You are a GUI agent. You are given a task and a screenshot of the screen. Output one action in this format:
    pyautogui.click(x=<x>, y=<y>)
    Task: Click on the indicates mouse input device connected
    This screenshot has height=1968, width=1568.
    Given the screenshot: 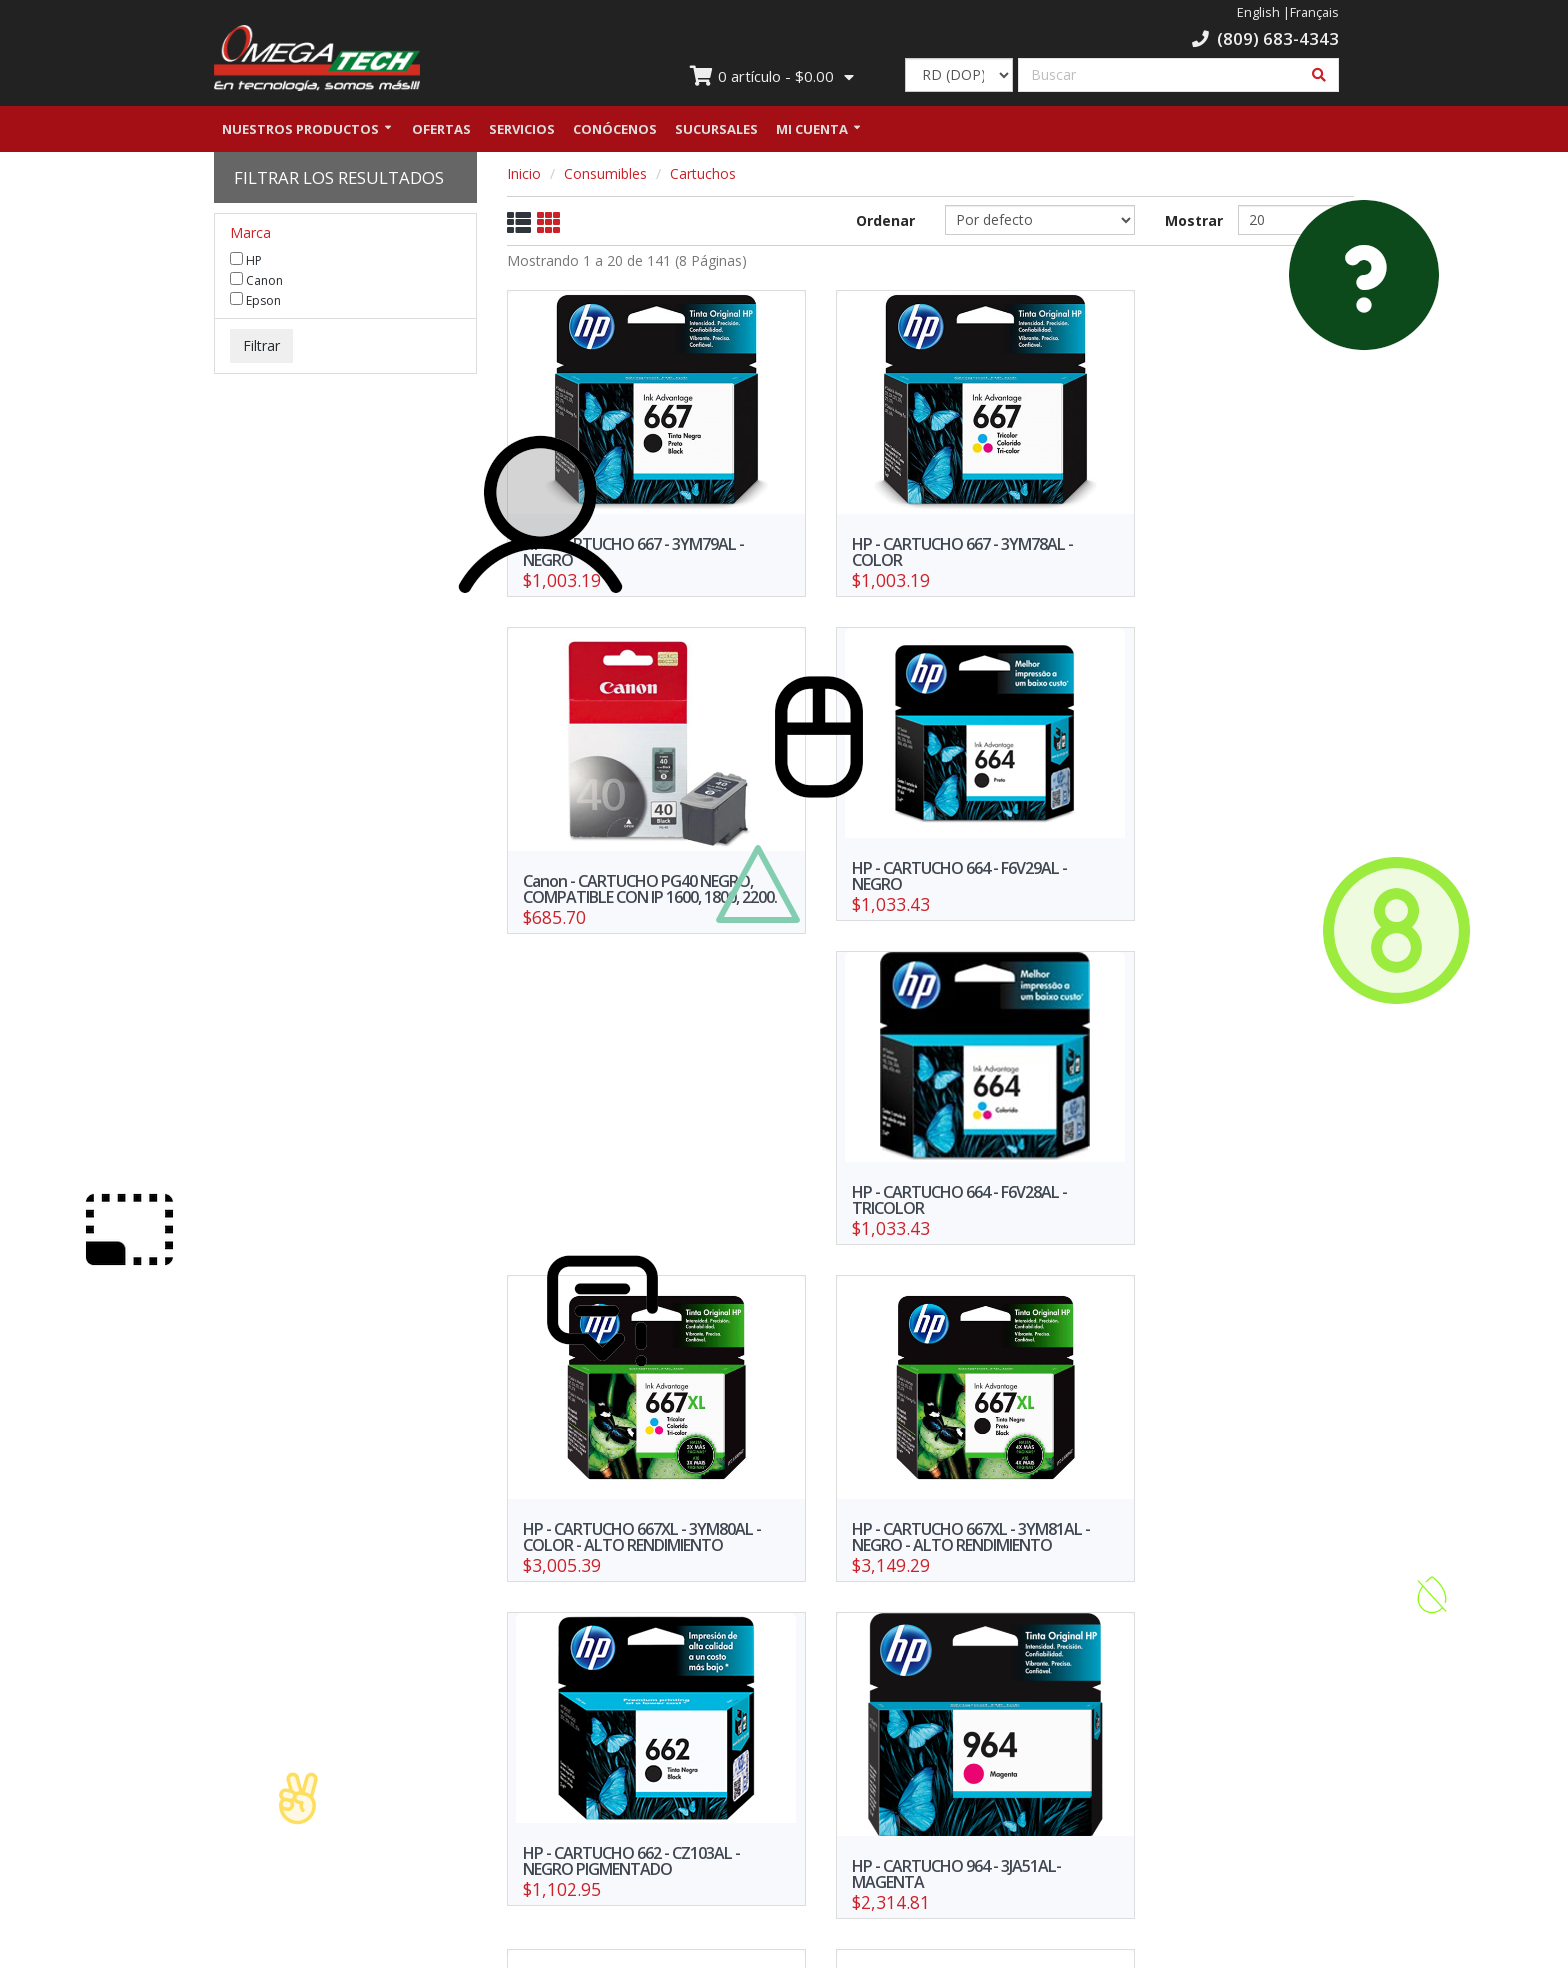 What is the action you would take?
    pyautogui.click(x=819, y=737)
    